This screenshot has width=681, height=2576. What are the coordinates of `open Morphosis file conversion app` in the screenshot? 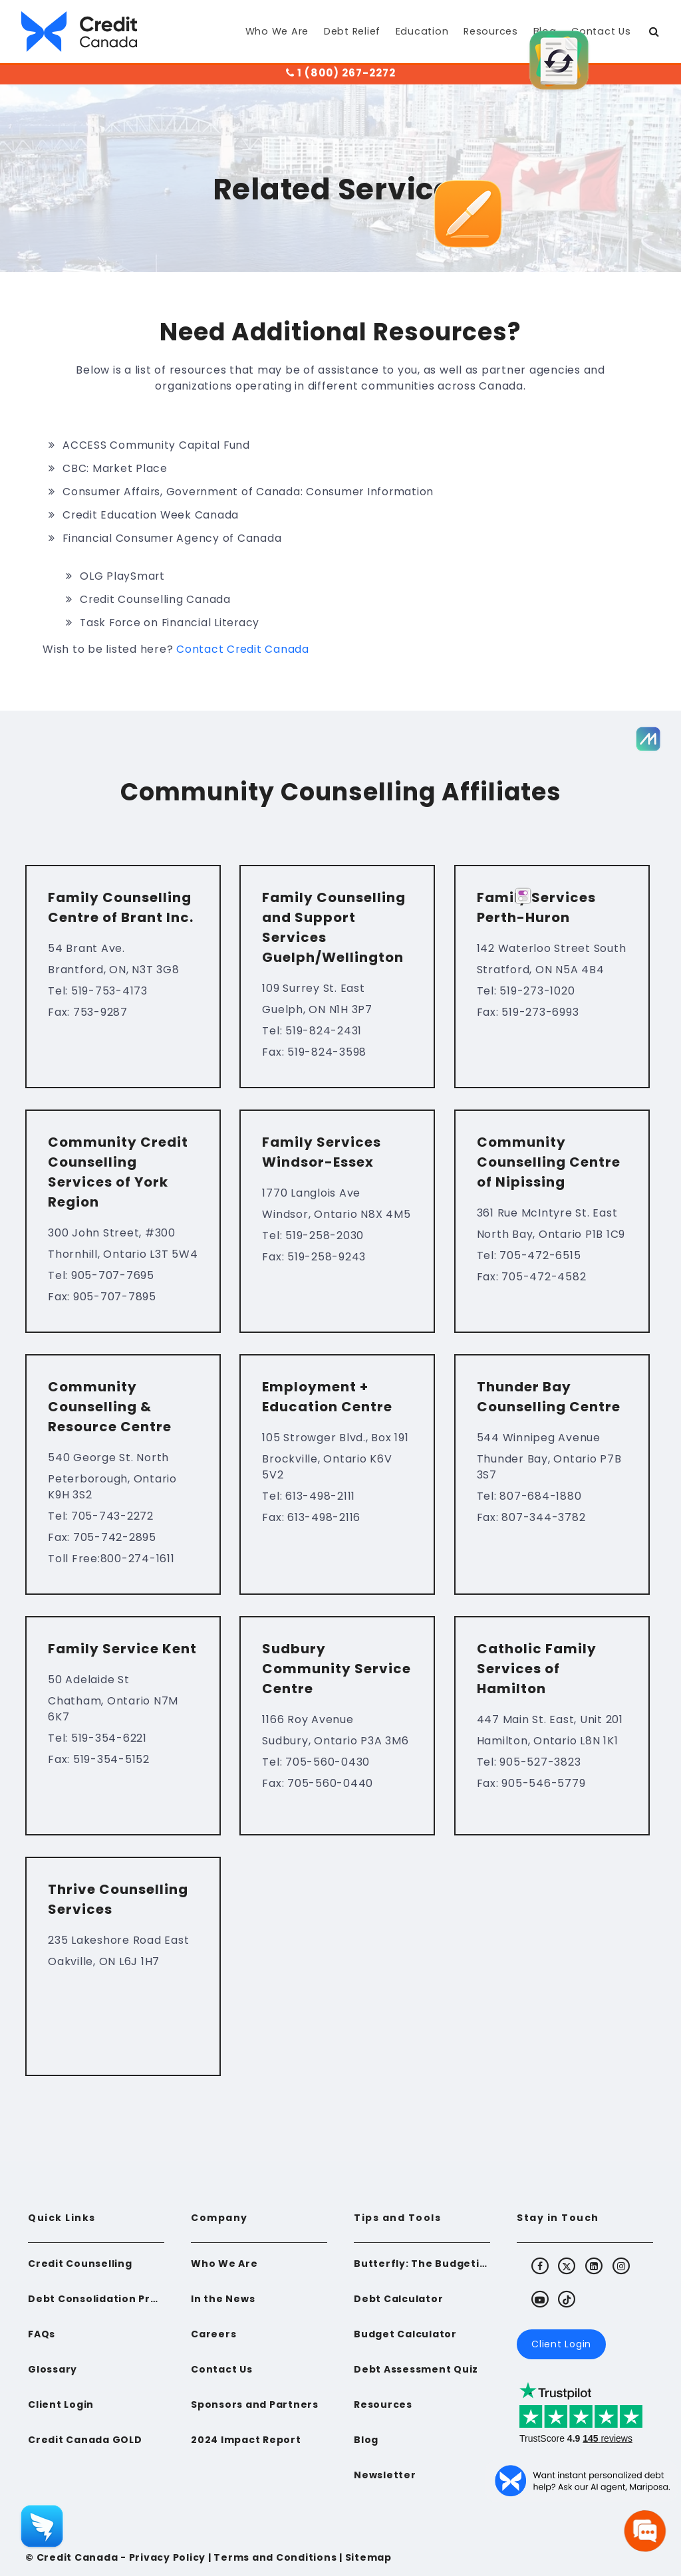 It's located at (559, 60).